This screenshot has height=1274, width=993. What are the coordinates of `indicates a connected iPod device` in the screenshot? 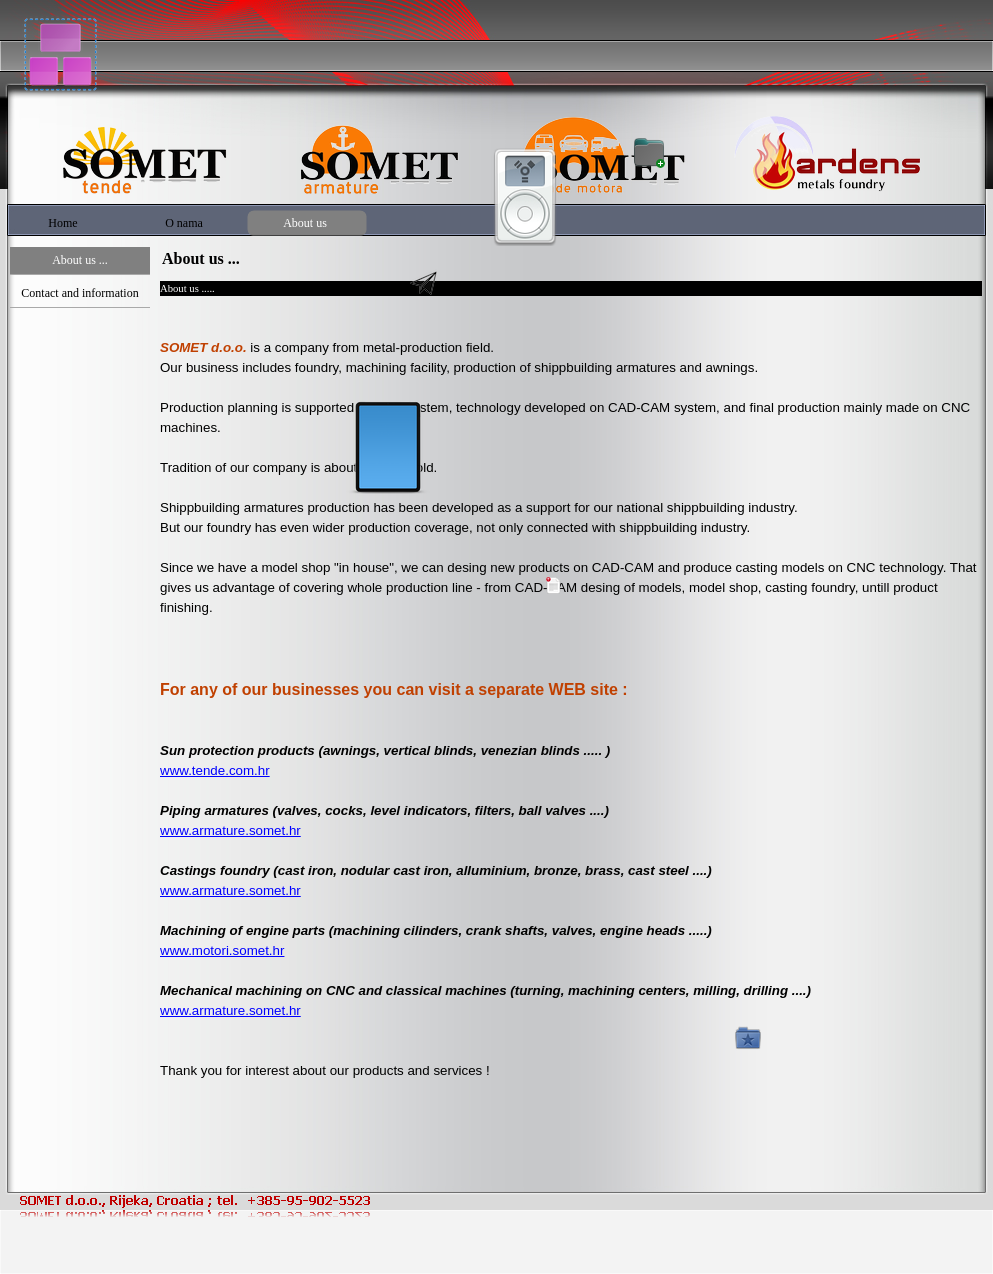 It's located at (525, 197).